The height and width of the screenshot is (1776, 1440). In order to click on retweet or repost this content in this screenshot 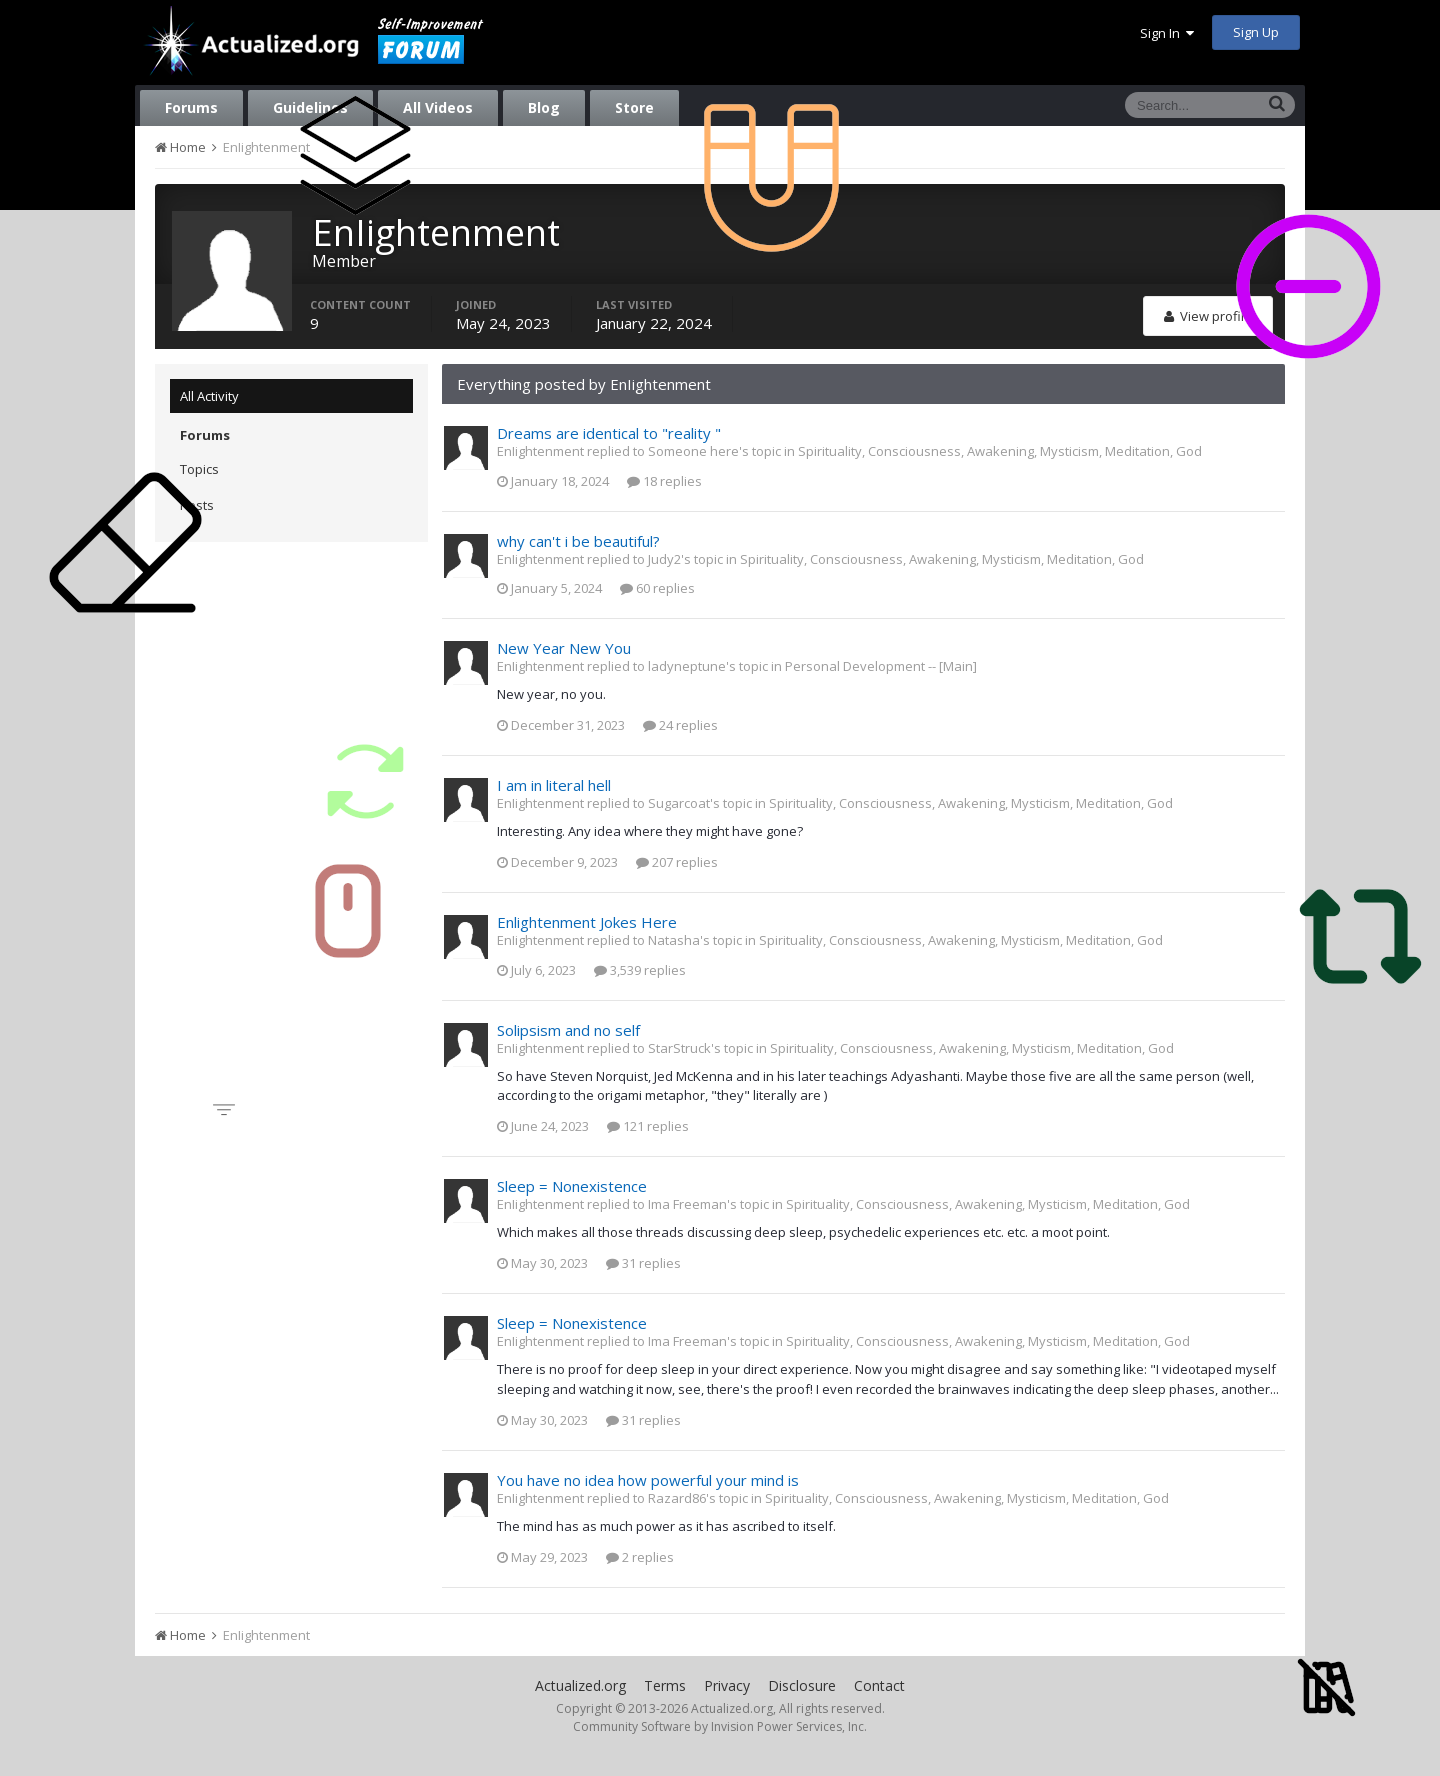, I will do `click(1360, 936)`.